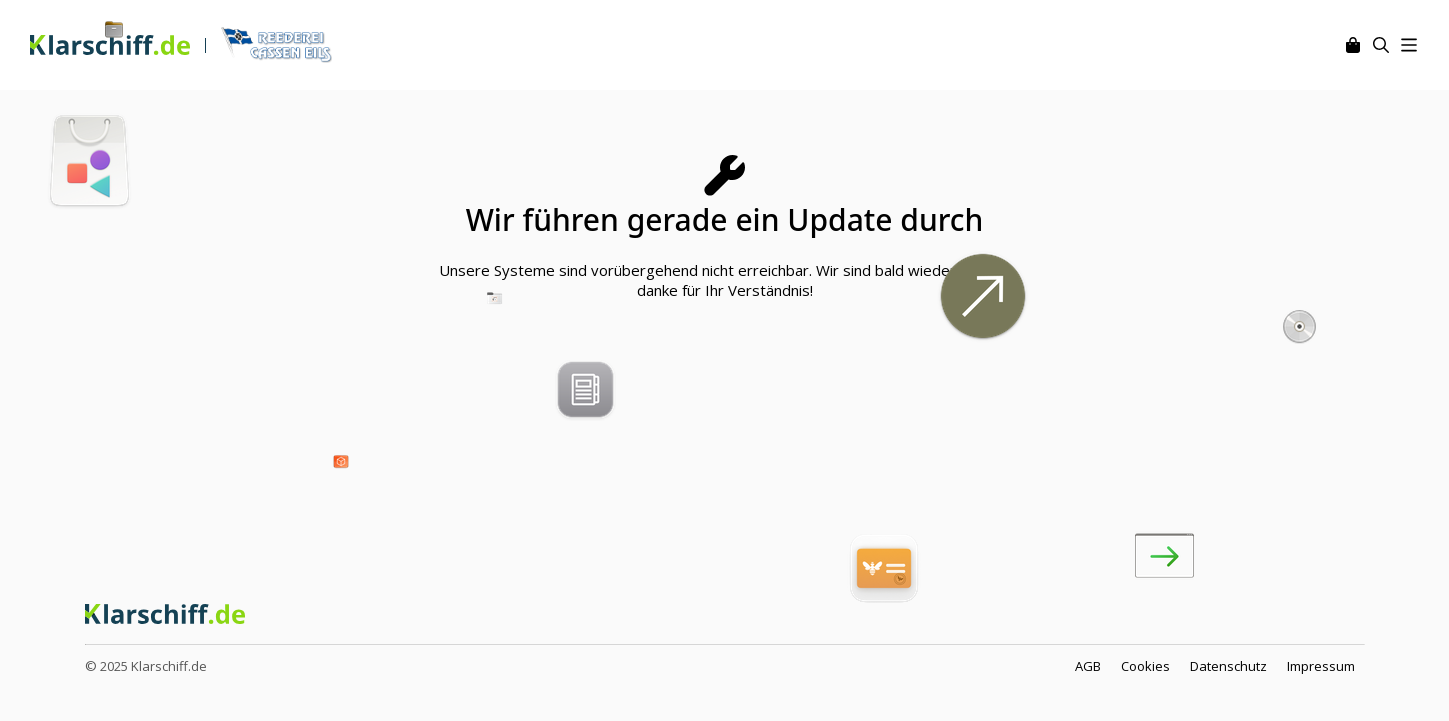 This screenshot has height=721, width=1449. Describe the element at coordinates (494, 298) in the screenshot. I see `folder containing LibreOffice Math formula files` at that location.